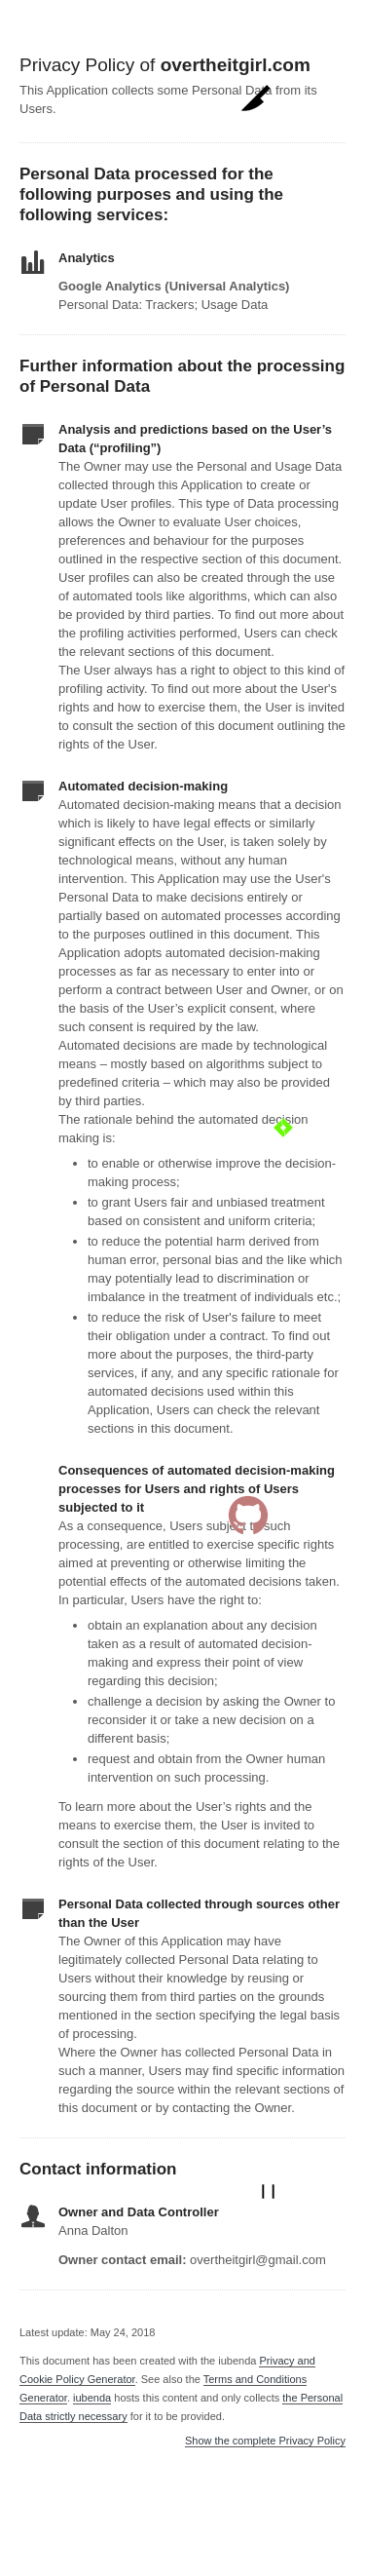 The height and width of the screenshot is (2576, 365). Describe the element at coordinates (283, 1128) in the screenshot. I see `open Jira Software for project tracking` at that location.